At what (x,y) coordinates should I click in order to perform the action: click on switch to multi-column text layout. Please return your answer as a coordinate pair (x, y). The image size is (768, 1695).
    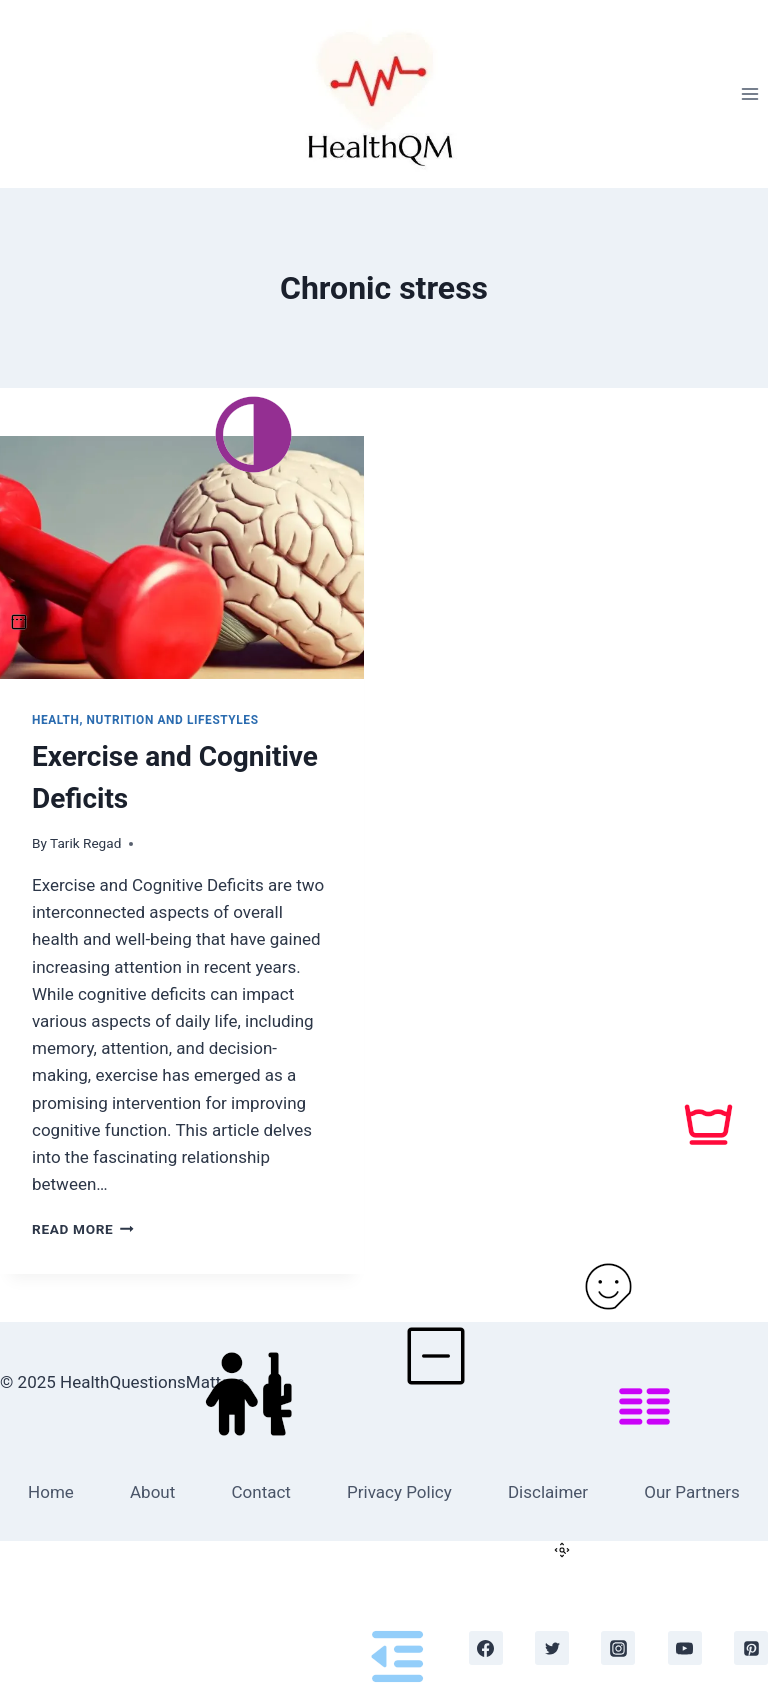
    Looking at the image, I should click on (644, 1407).